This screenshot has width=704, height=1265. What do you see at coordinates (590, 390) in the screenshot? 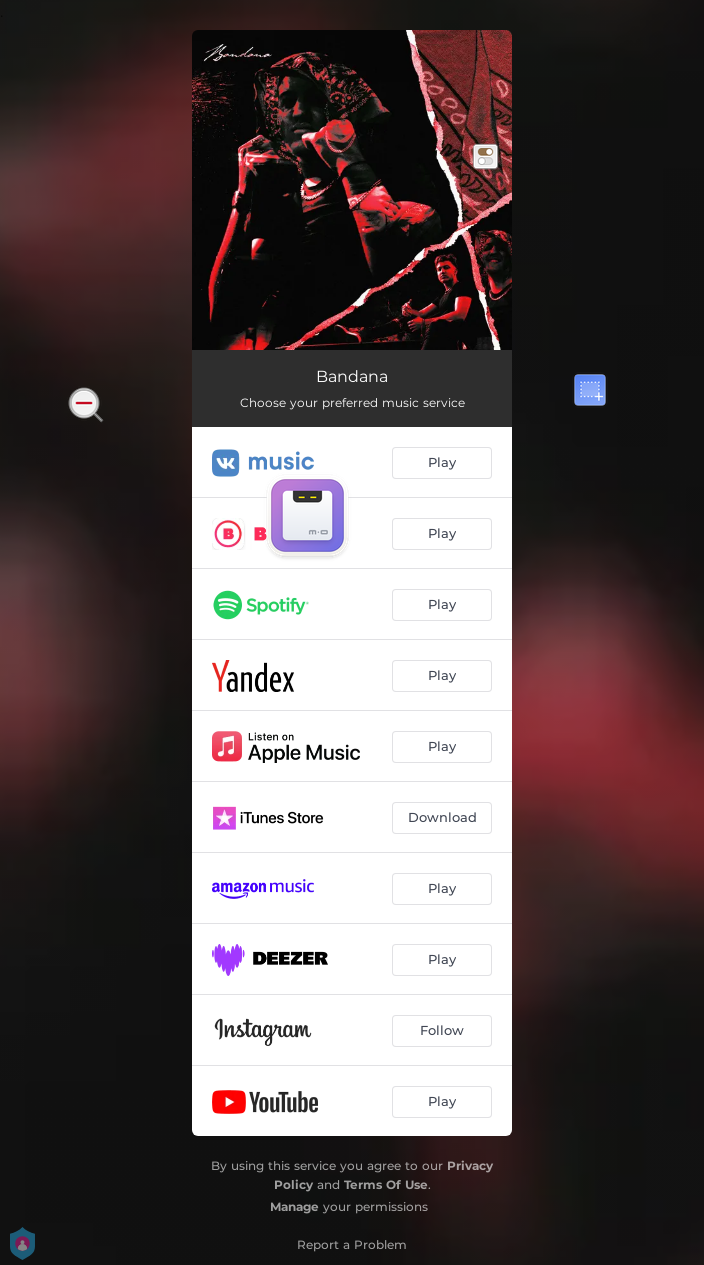
I see `take a screenshot` at bounding box center [590, 390].